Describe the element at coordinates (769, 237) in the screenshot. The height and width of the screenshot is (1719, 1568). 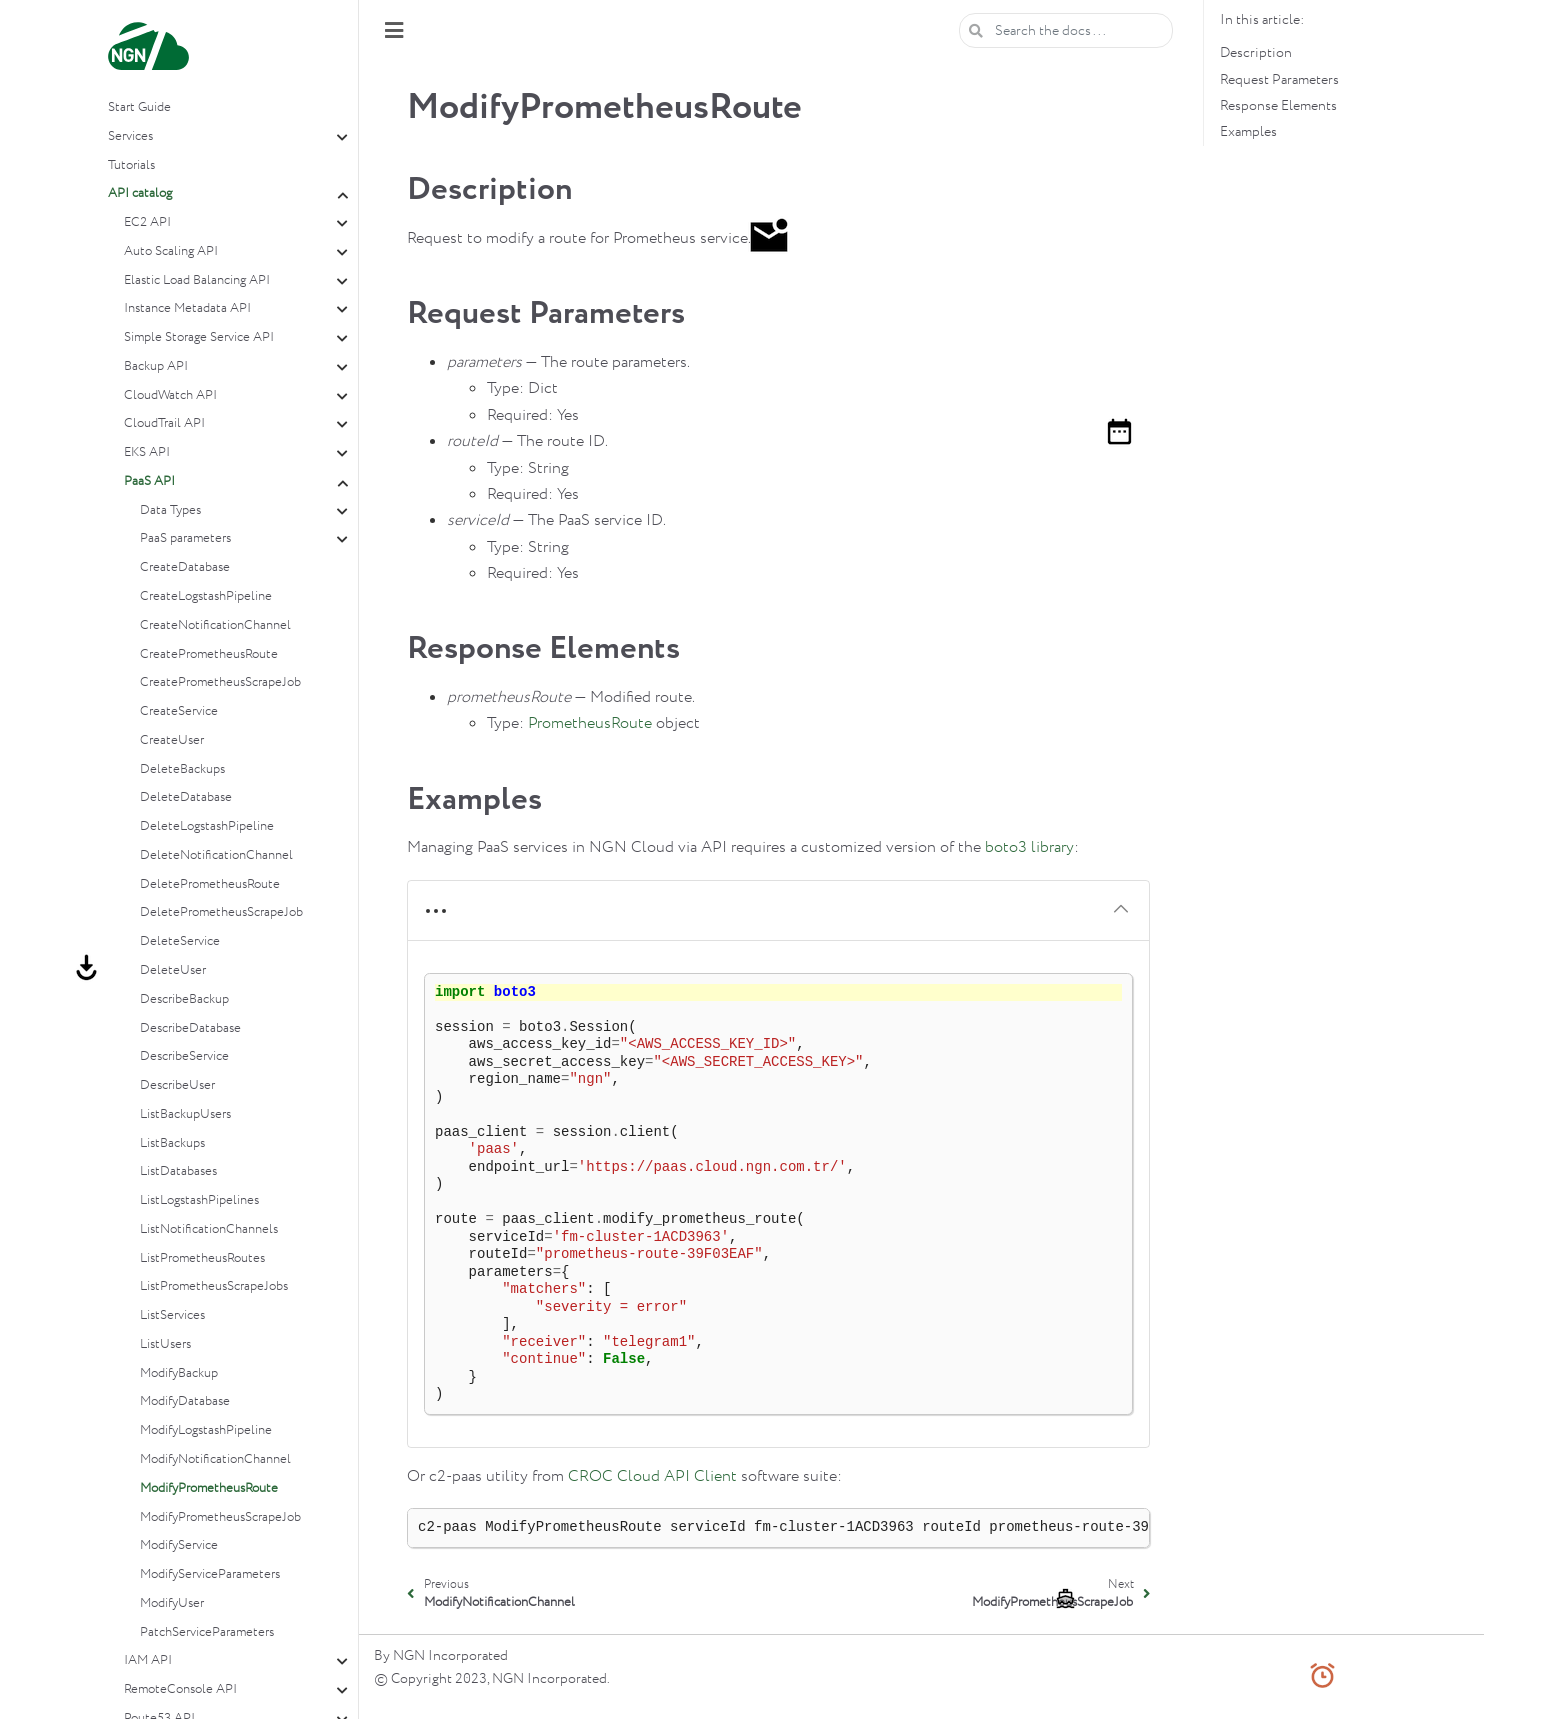
I see `indicates an unread email message` at that location.